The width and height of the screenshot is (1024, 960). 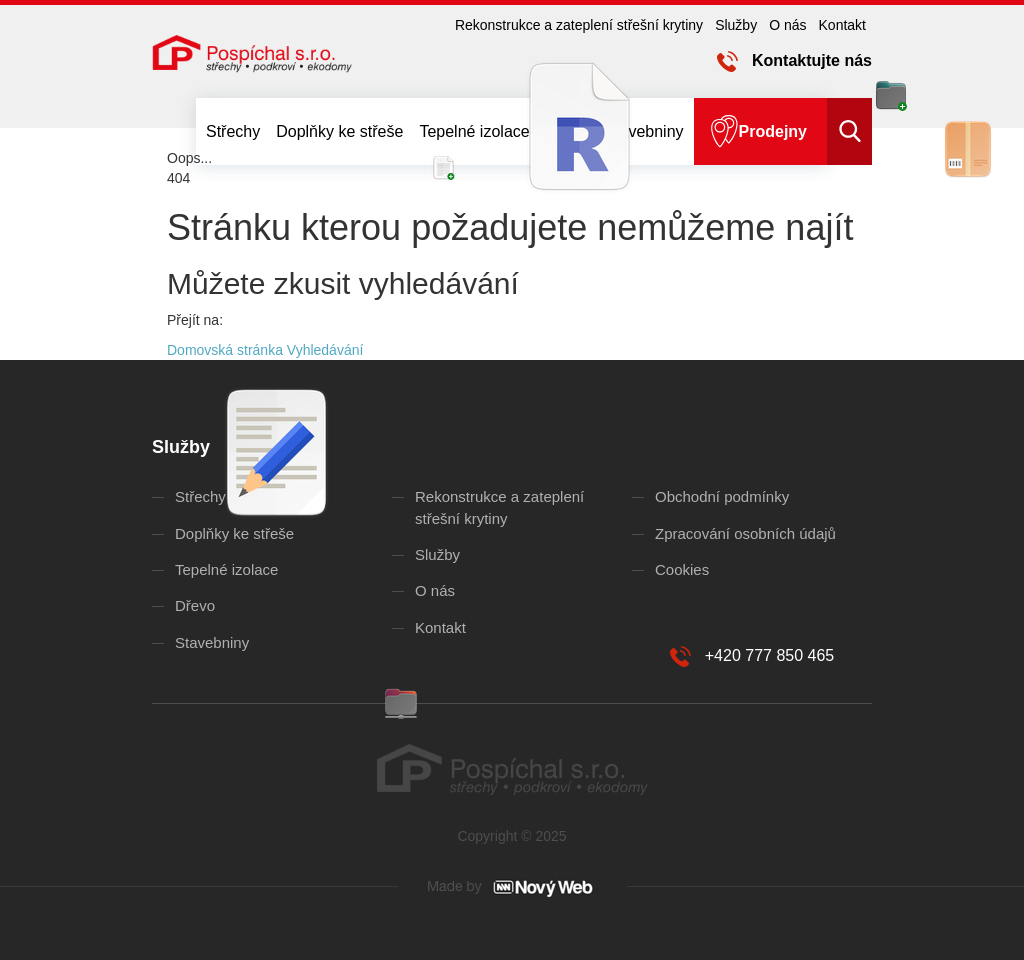 I want to click on create a new text document, so click(x=443, y=167).